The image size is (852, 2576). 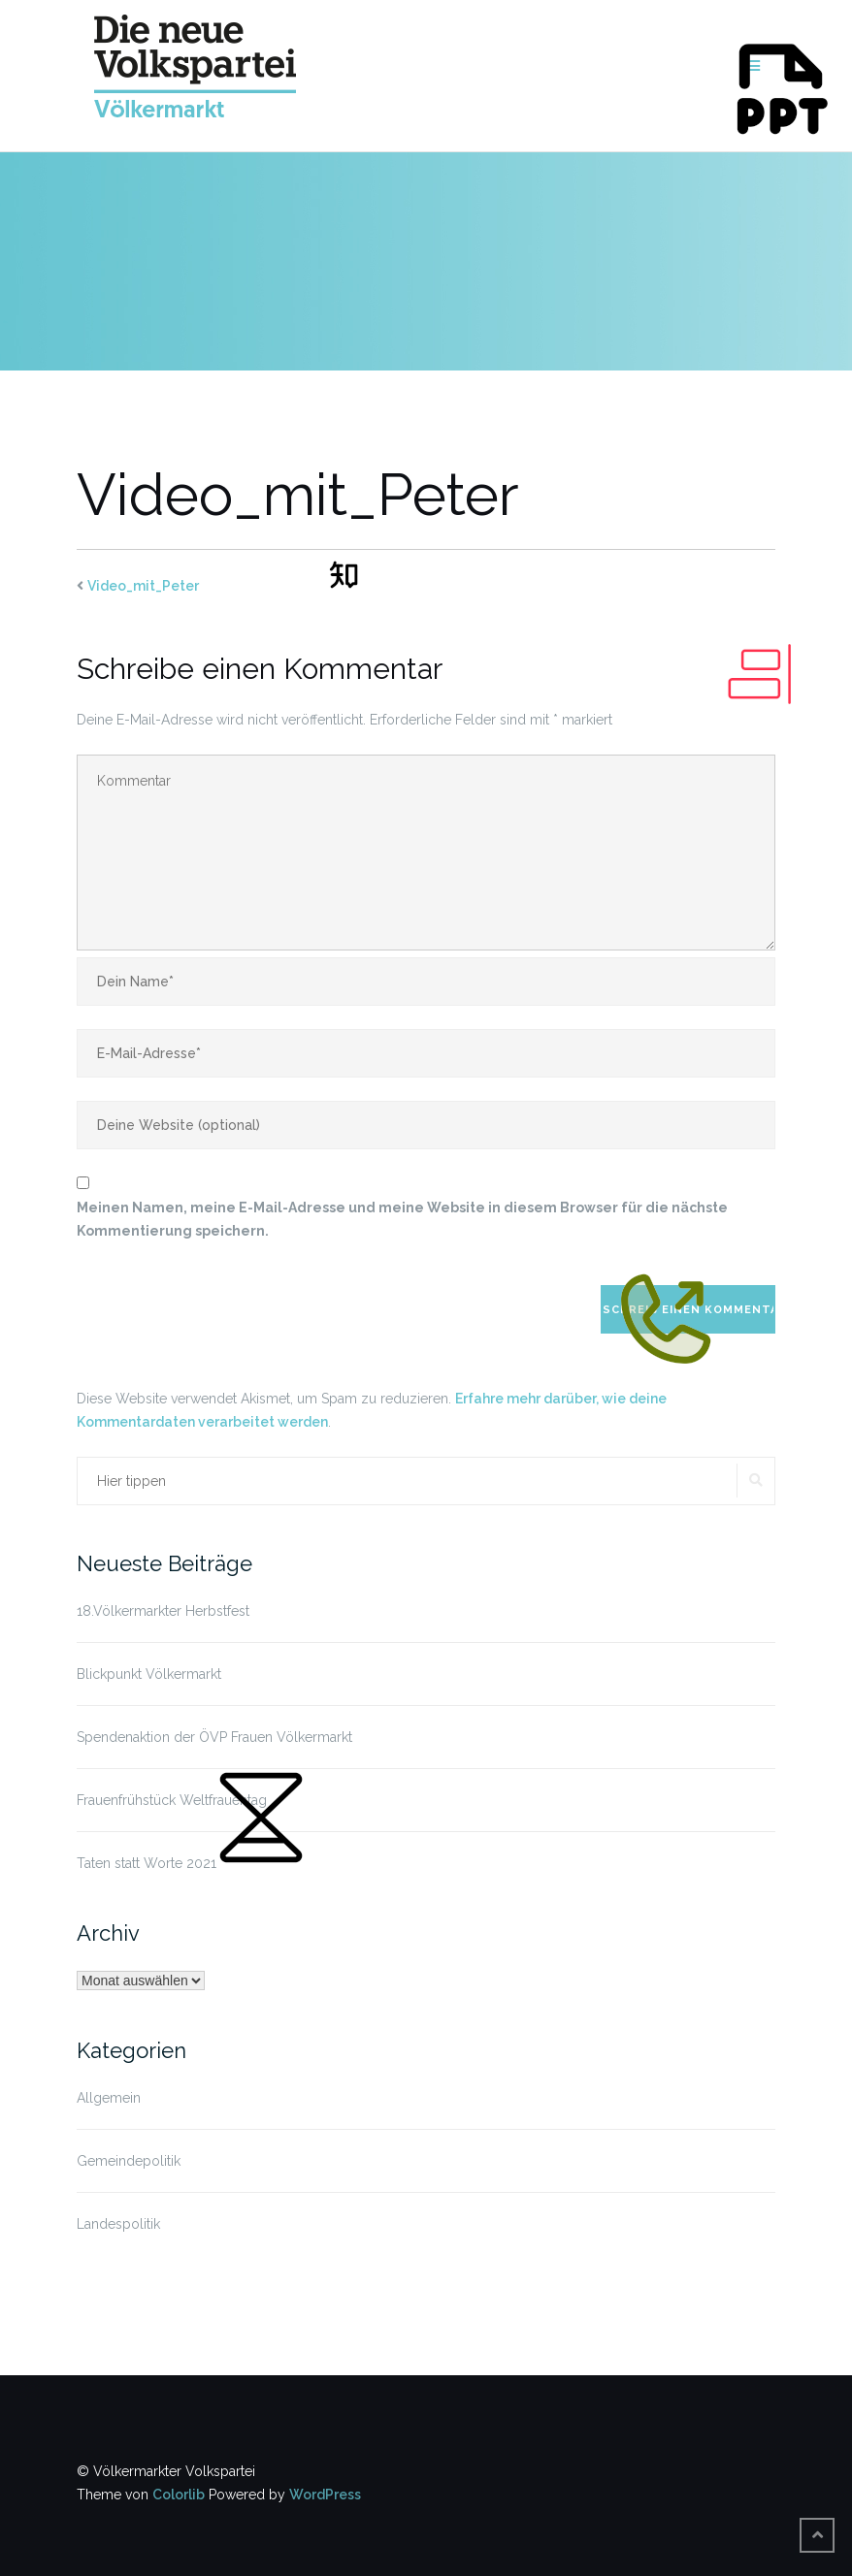 What do you see at coordinates (344, 574) in the screenshot?
I see `open zhihu app` at bounding box center [344, 574].